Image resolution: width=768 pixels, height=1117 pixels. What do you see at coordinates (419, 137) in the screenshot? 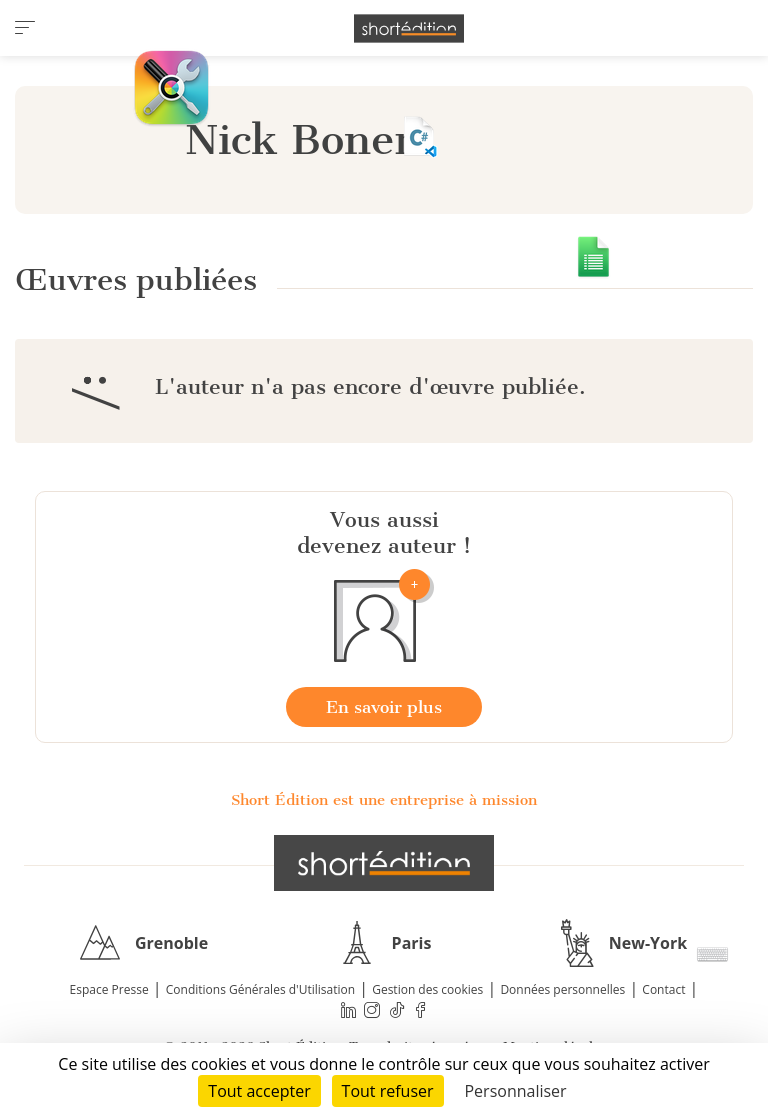
I see `open a C# source code file` at bounding box center [419, 137].